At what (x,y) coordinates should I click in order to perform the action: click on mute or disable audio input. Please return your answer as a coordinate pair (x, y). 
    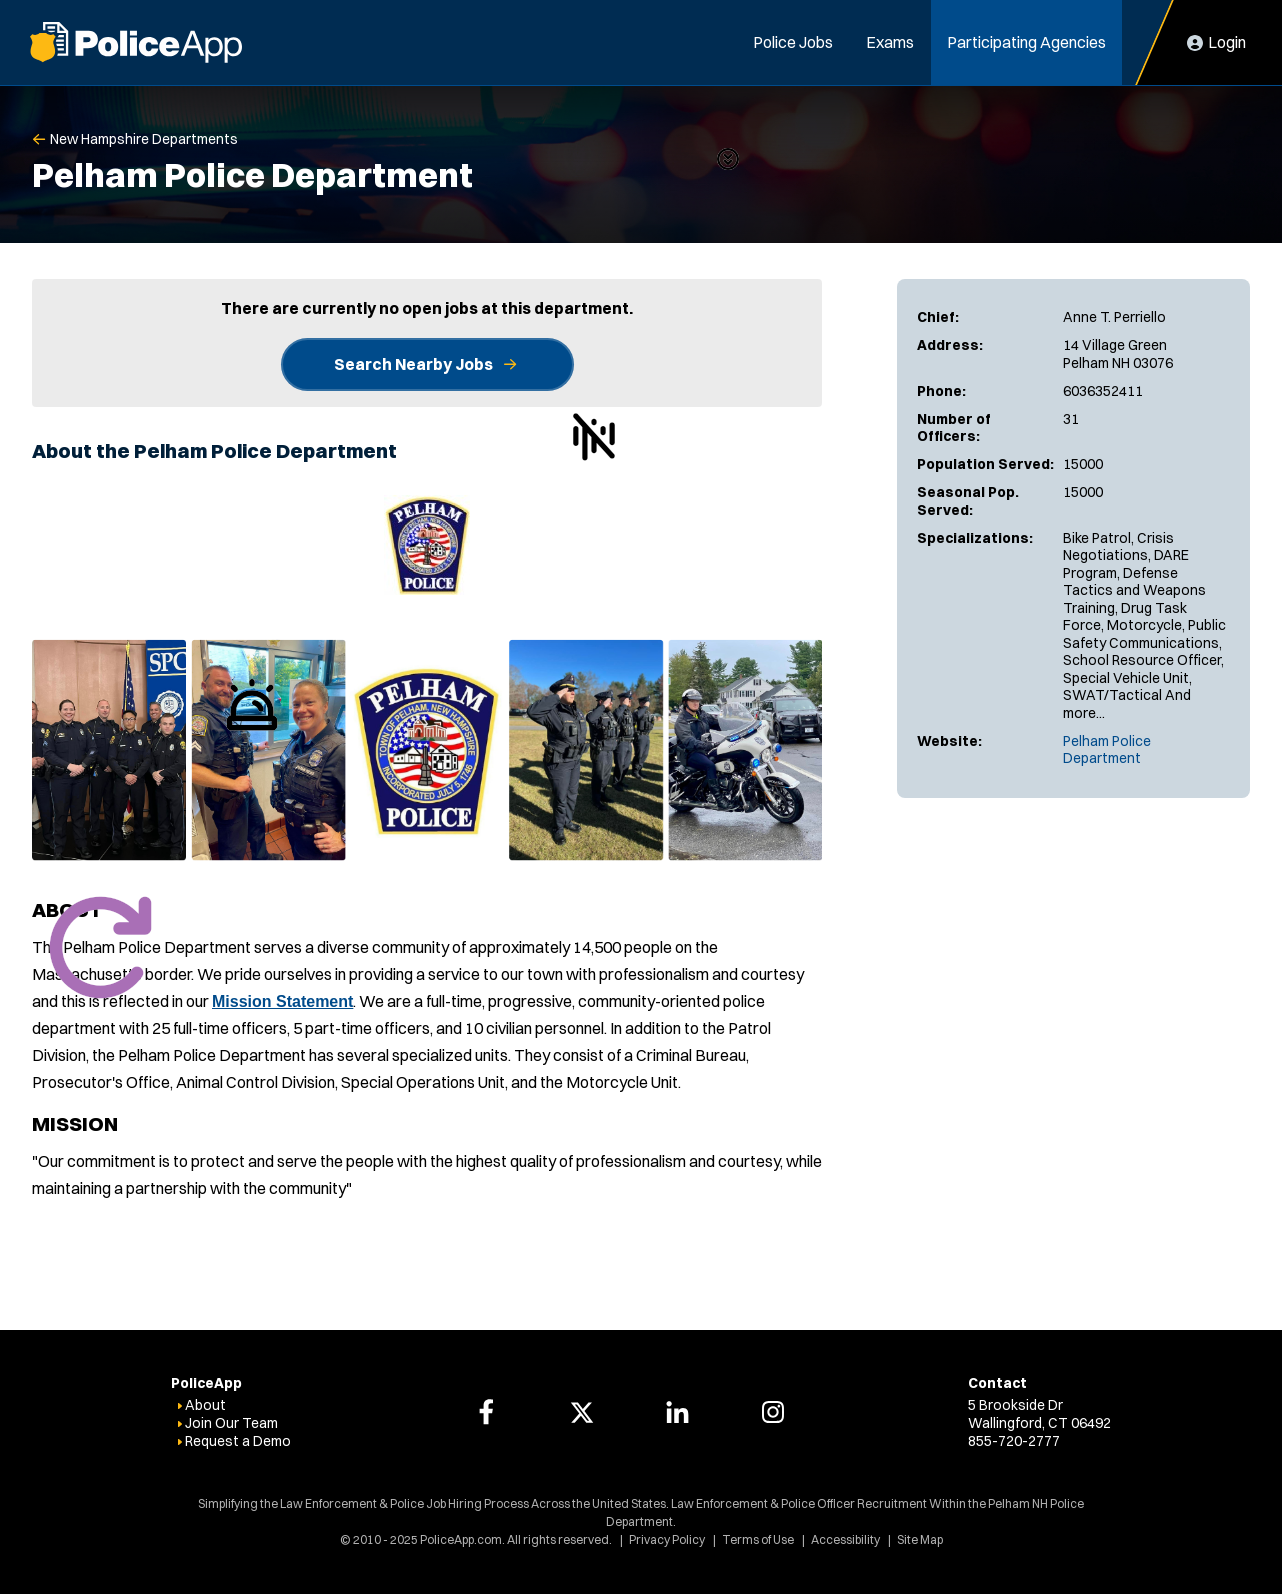
    Looking at the image, I should click on (594, 436).